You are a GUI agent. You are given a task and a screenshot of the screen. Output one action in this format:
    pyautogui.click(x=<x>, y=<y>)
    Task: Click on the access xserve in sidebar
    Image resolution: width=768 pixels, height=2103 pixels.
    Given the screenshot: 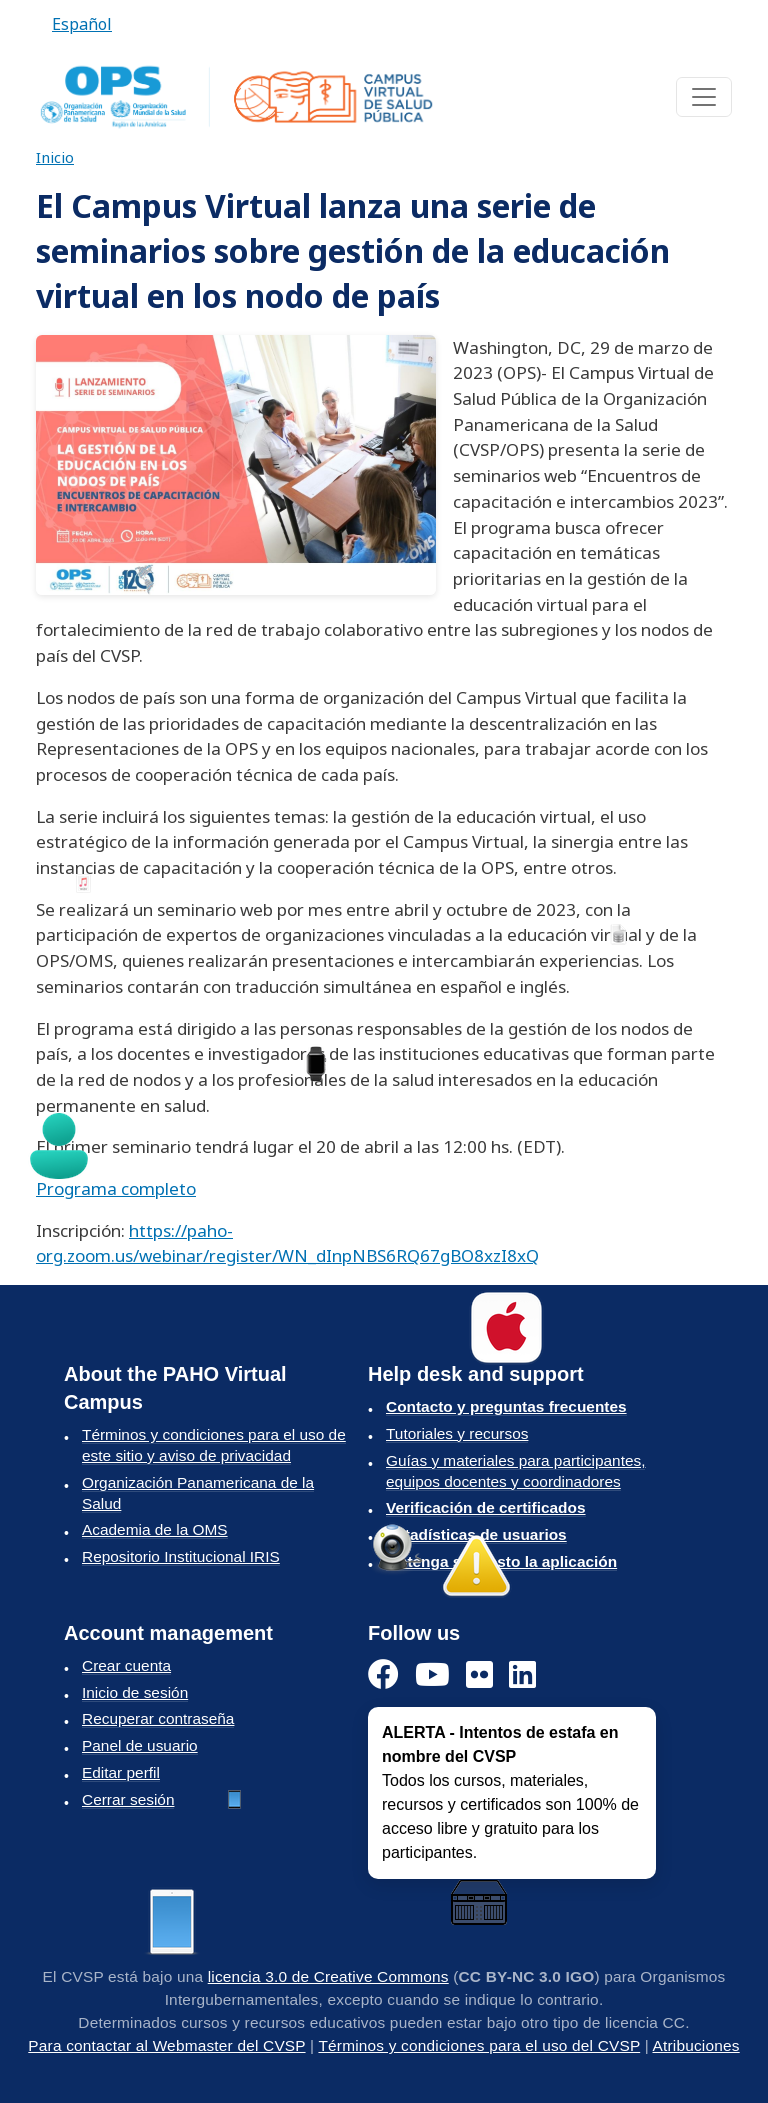 What is the action you would take?
    pyautogui.click(x=479, y=1901)
    